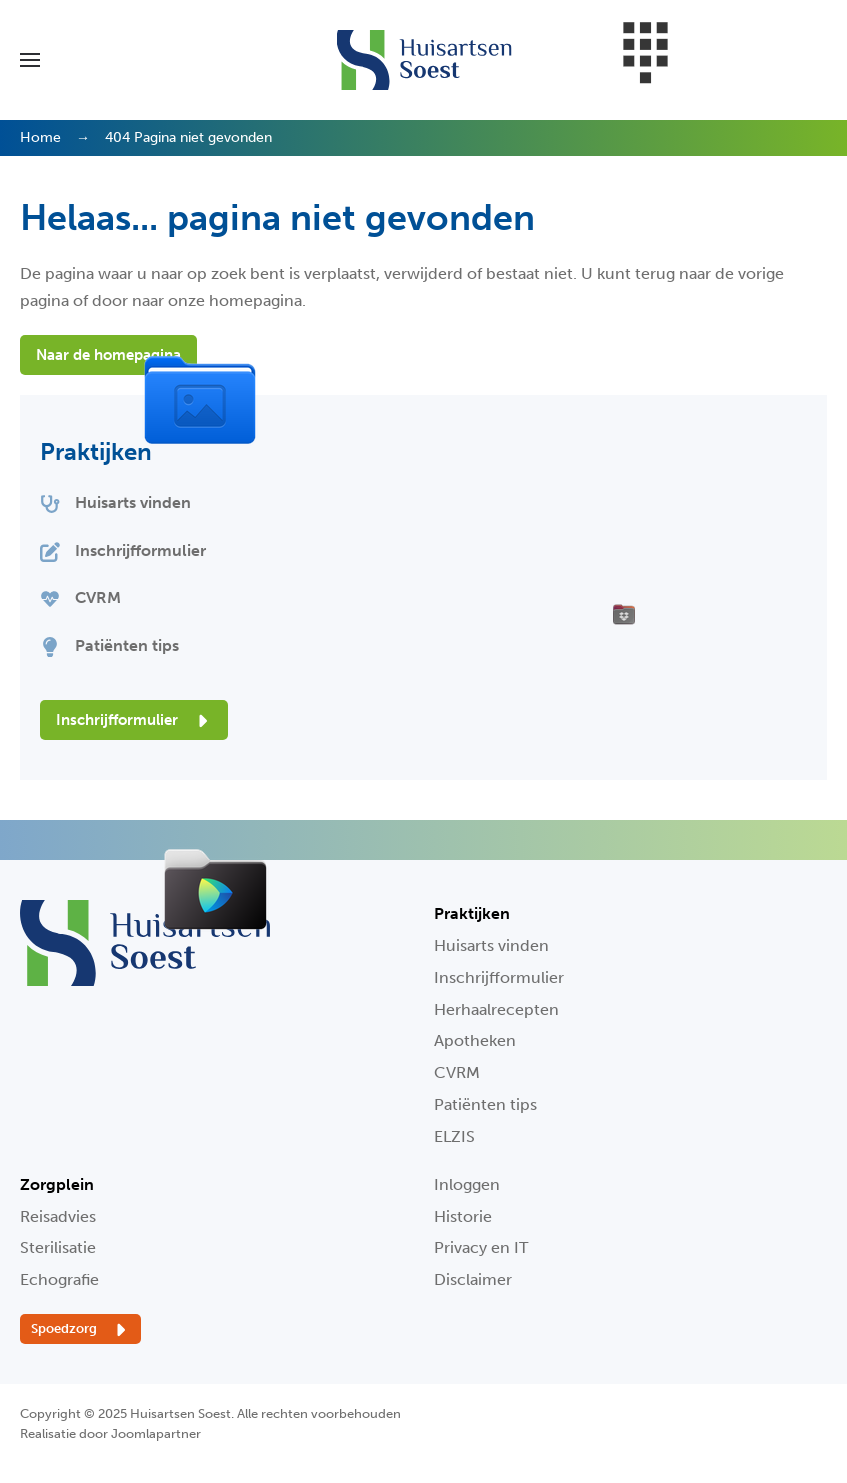 The height and width of the screenshot is (1483, 847). Describe the element at coordinates (215, 892) in the screenshot. I see `open JetBrains Space project folder` at that location.